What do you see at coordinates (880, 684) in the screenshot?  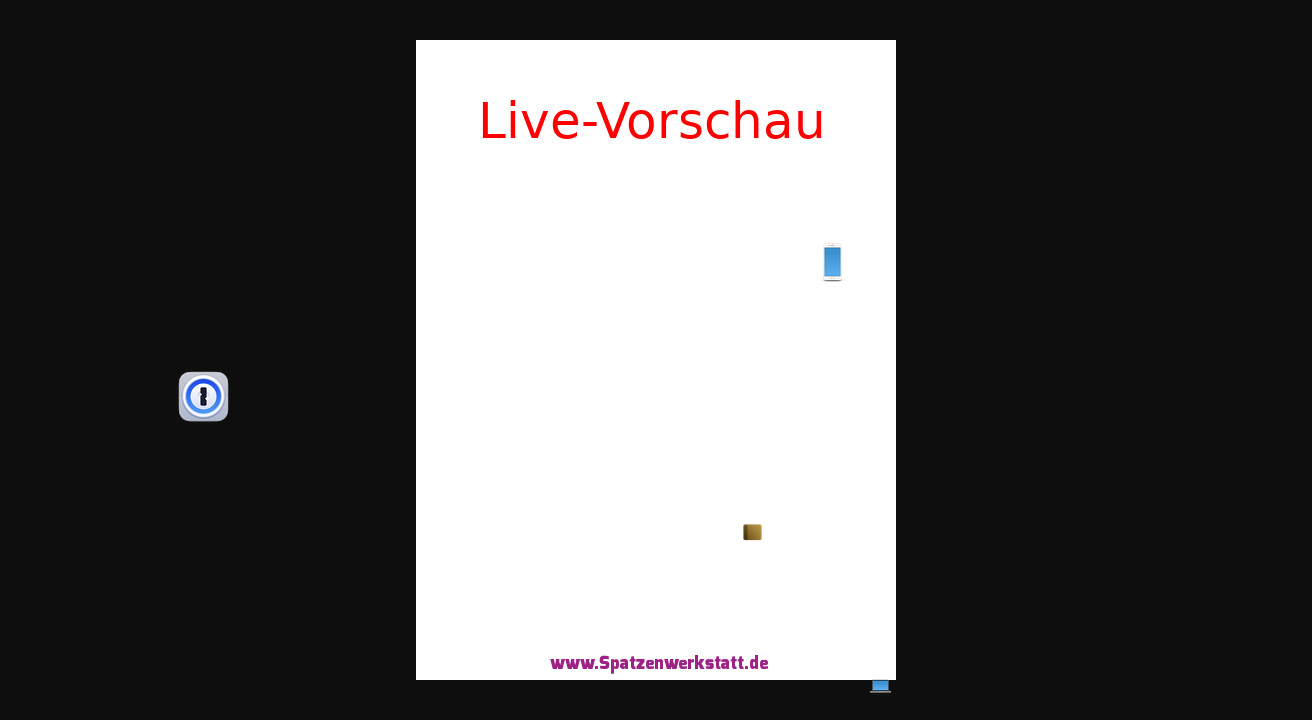 I see `represents this macbook air in system settings` at bounding box center [880, 684].